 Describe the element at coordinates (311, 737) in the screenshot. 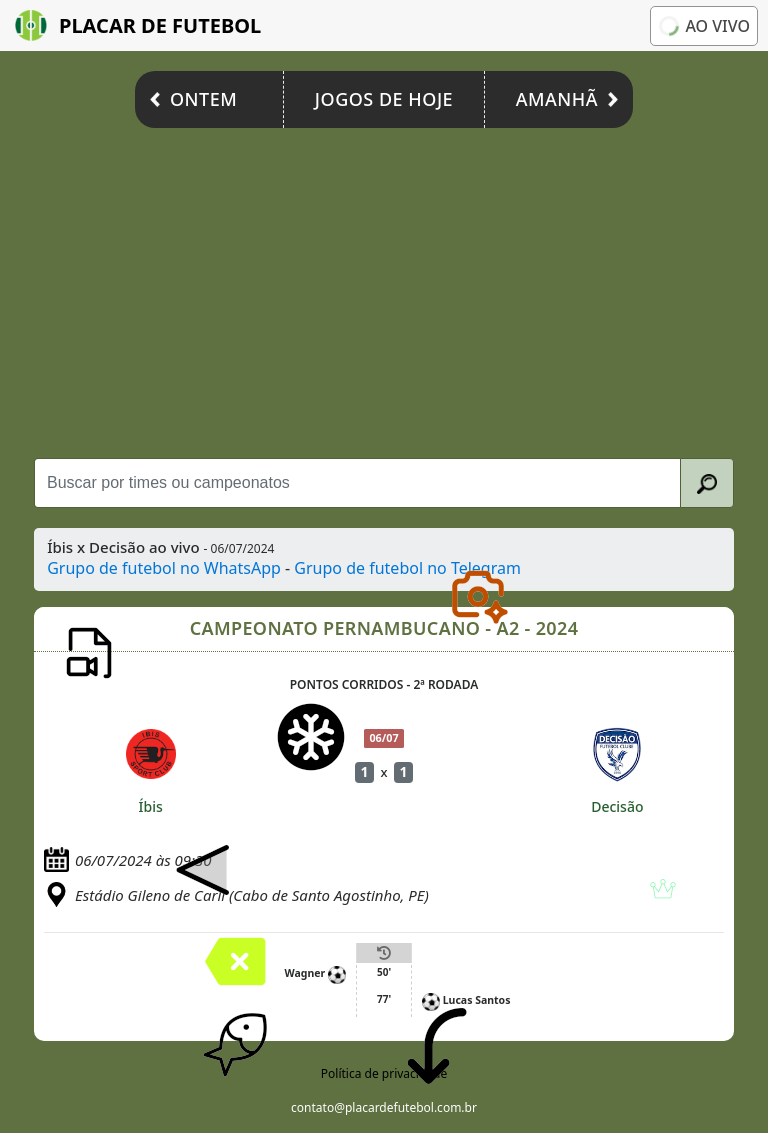

I see `toggle cooling or air conditioning mode` at that location.